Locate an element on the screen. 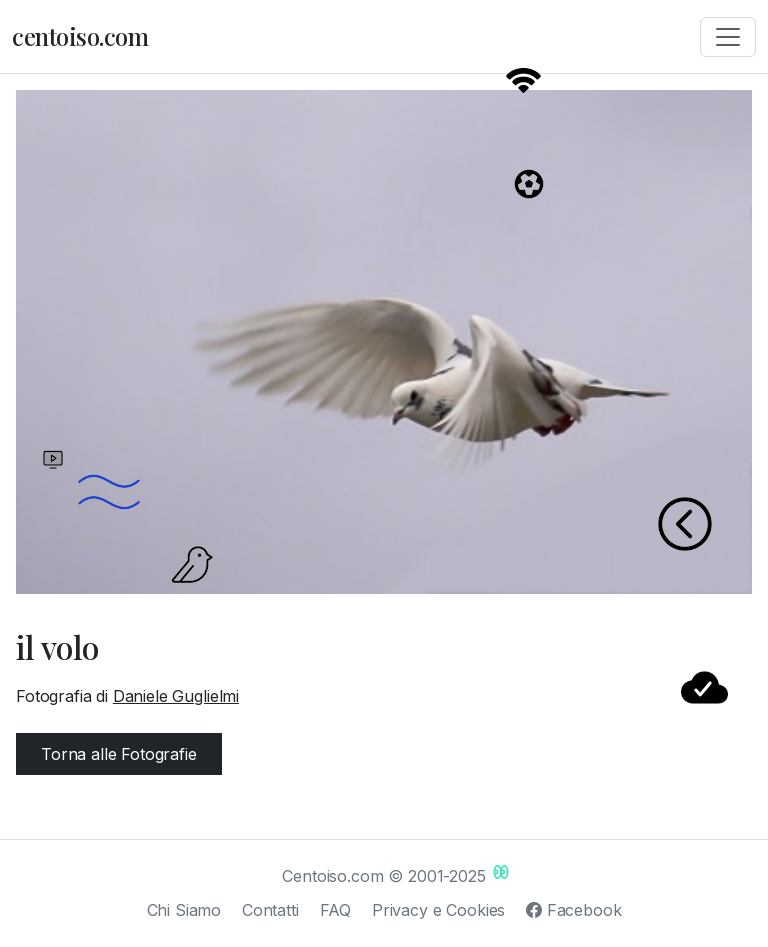  indicates active wifi connection is located at coordinates (523, 80).